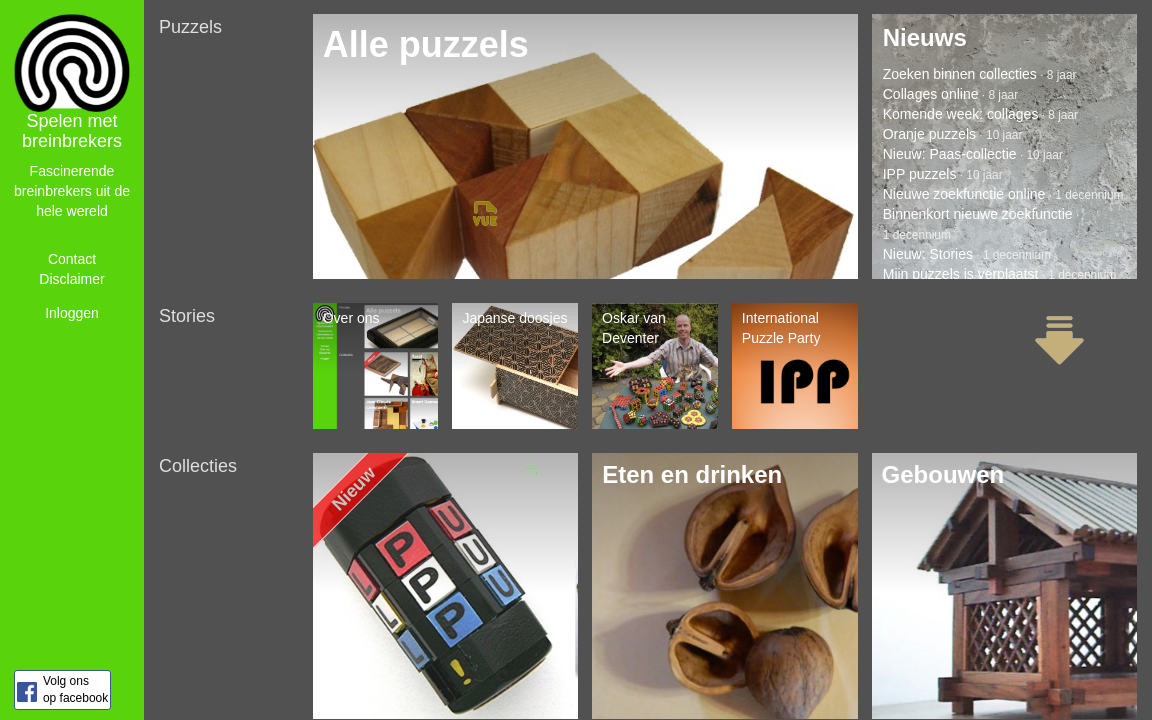 The height and width of the screenshot is (720, 1152). Describe the element at coordinates (485, 214) in the screenshot. I see `vue.js file type indicator` at that location.